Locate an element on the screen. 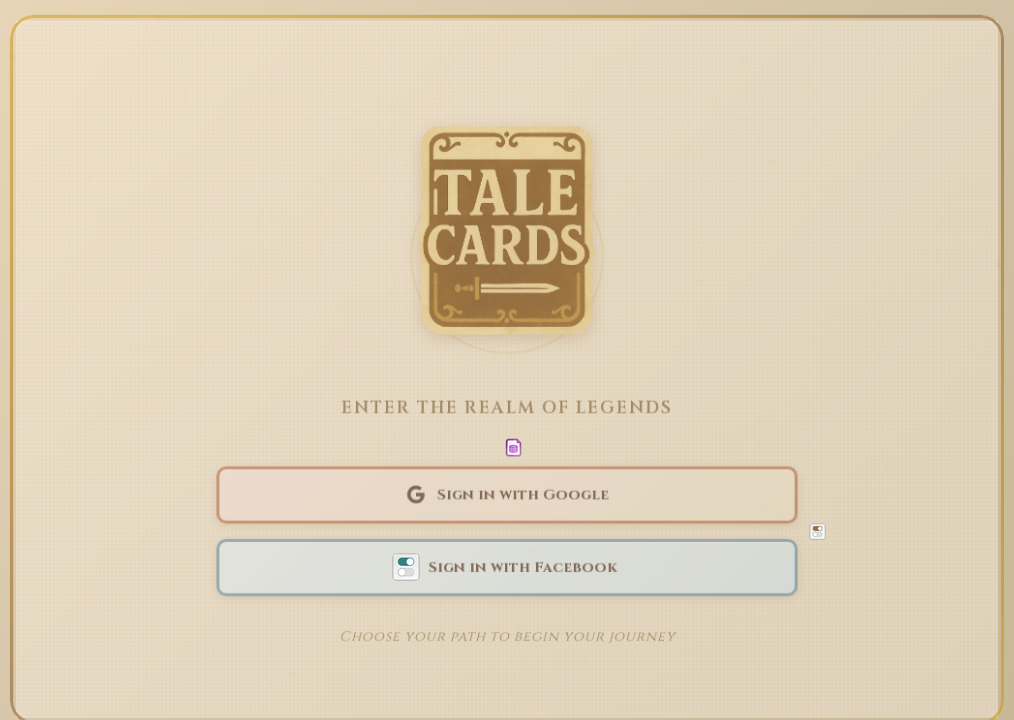  open gnome tweaks application is located at coordinates (817, 531).